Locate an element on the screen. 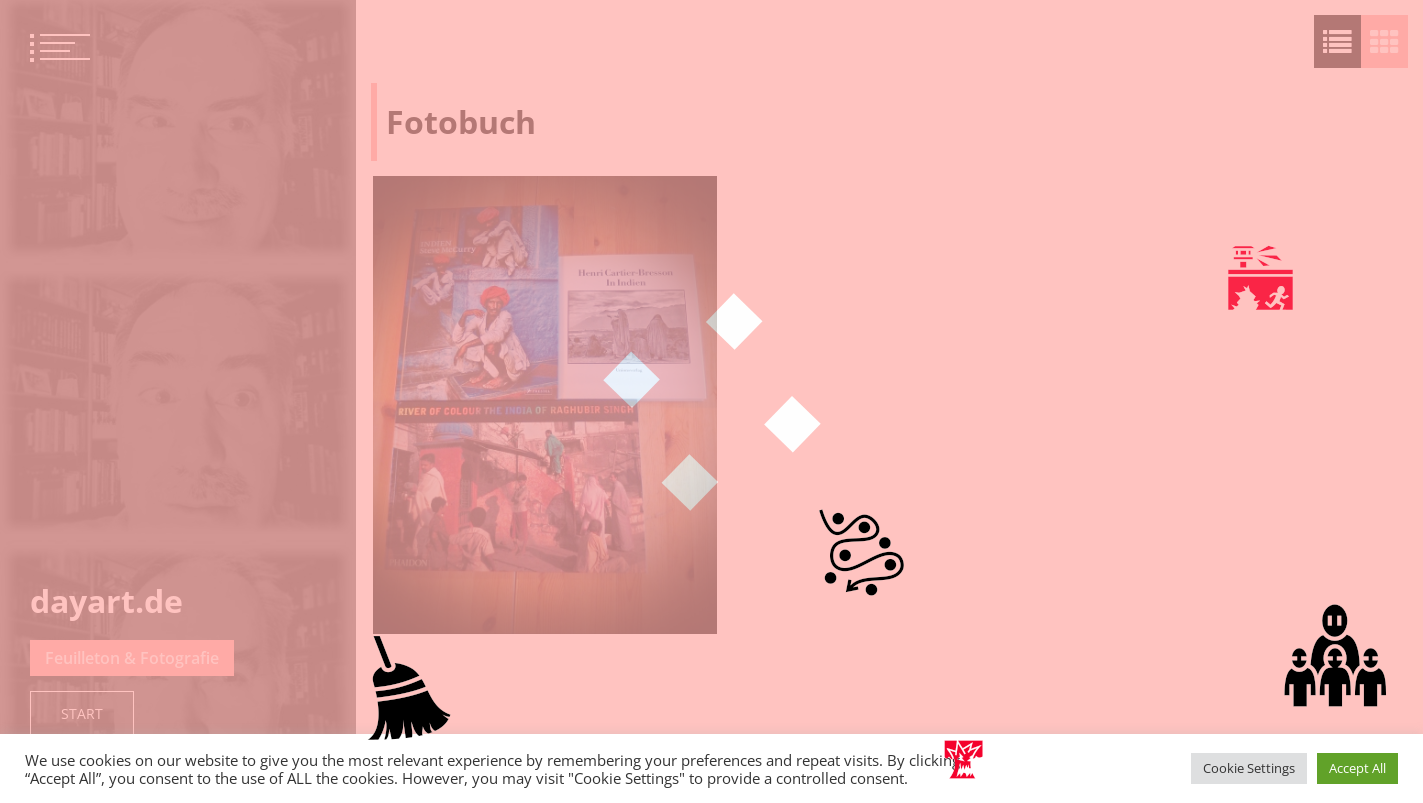 Image resolution: width=1423 pixels, height=803 pixels. navigate a slalom or obstacle course is located at coordinates (861, 552).